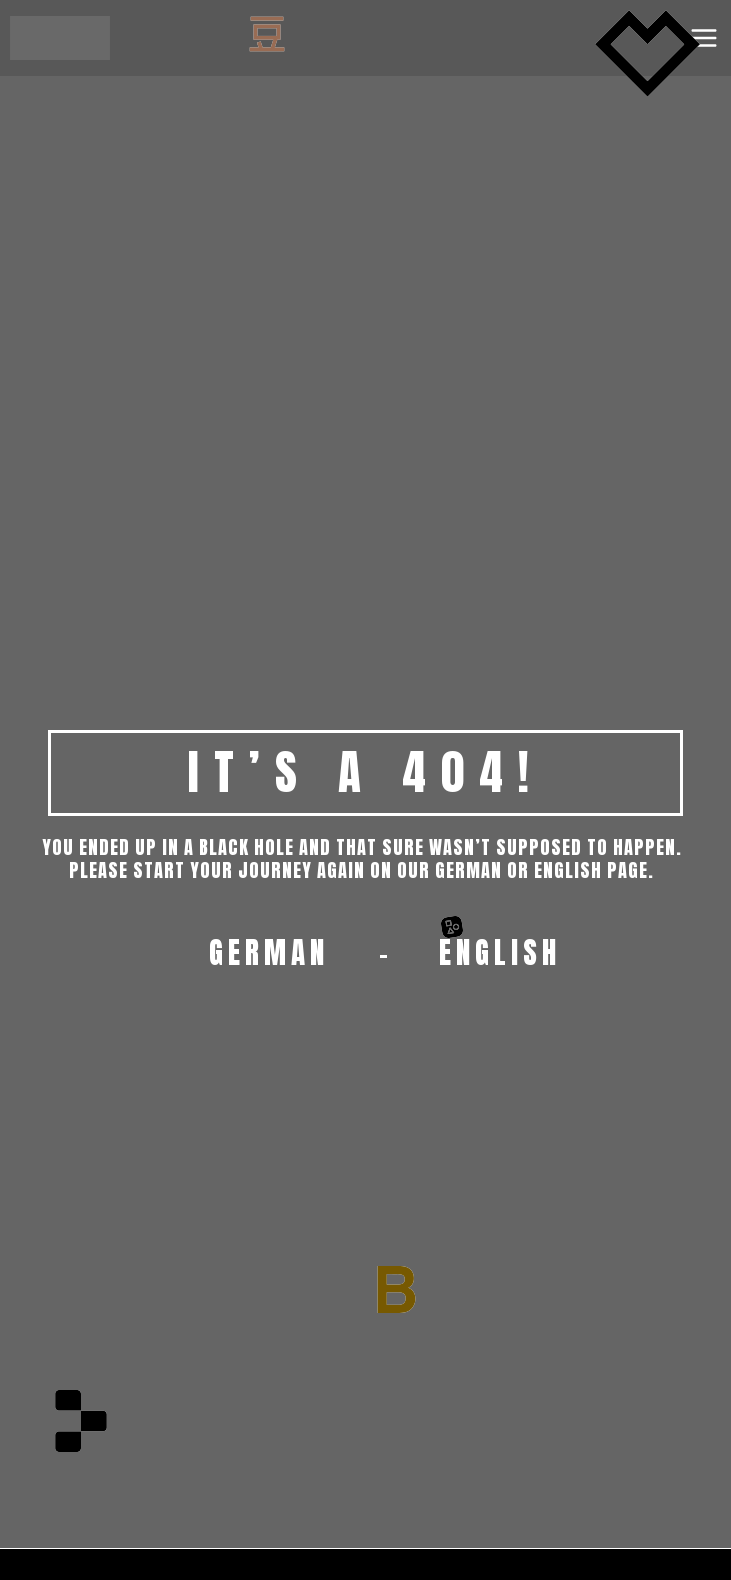  I want to click on barmenia insurance company logo, so click(396, 1289).